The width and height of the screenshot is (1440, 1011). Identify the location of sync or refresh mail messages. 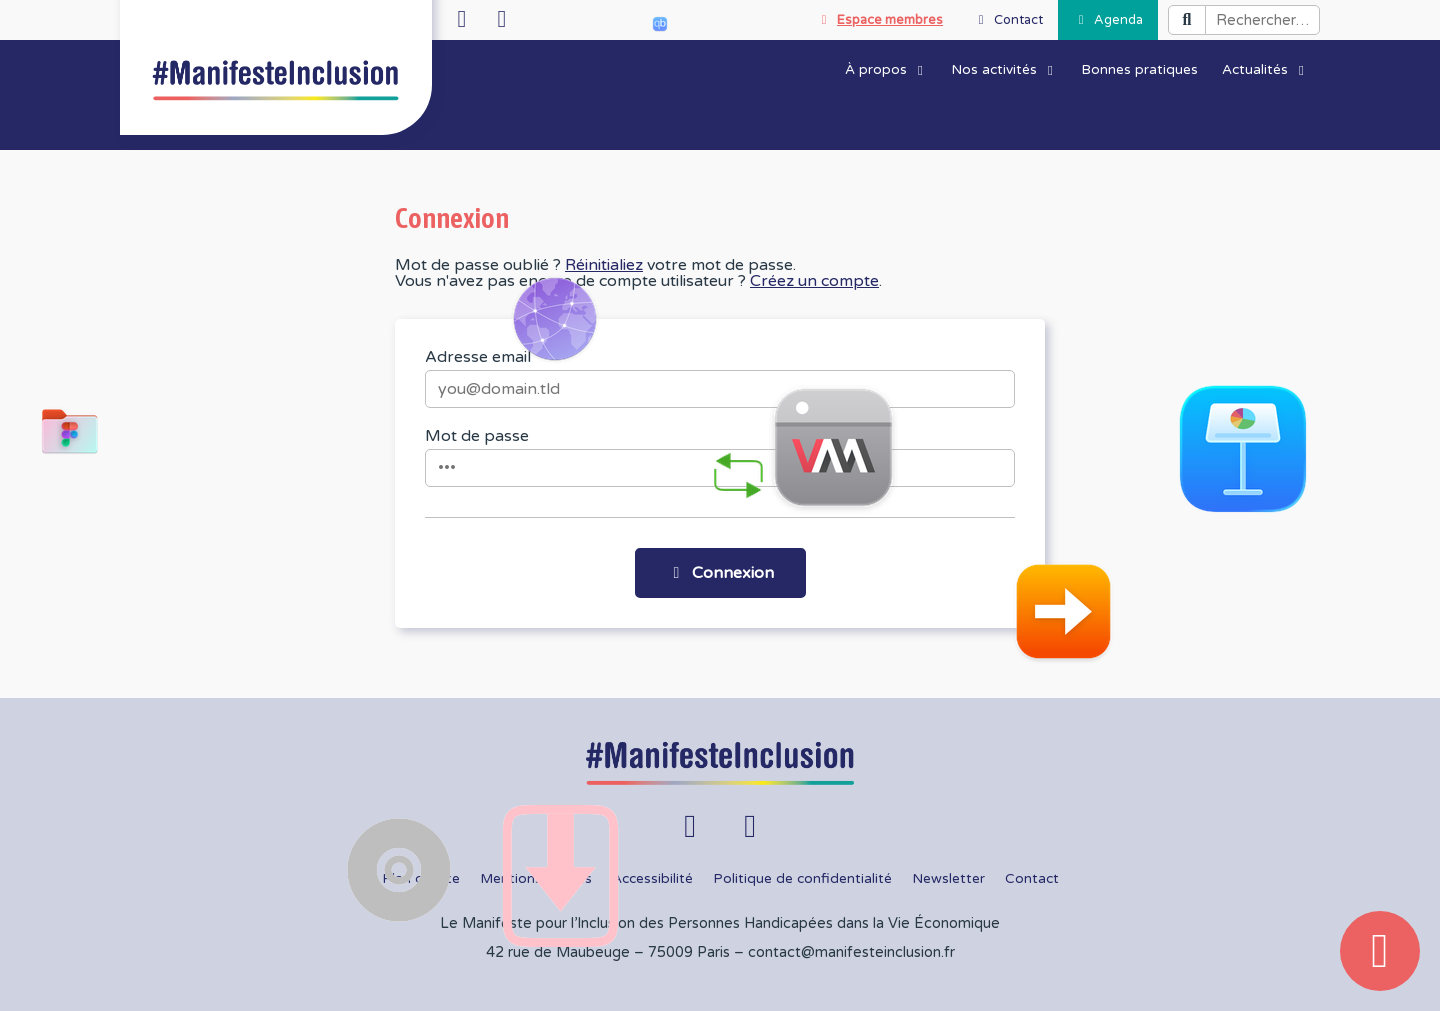
(738, 475).